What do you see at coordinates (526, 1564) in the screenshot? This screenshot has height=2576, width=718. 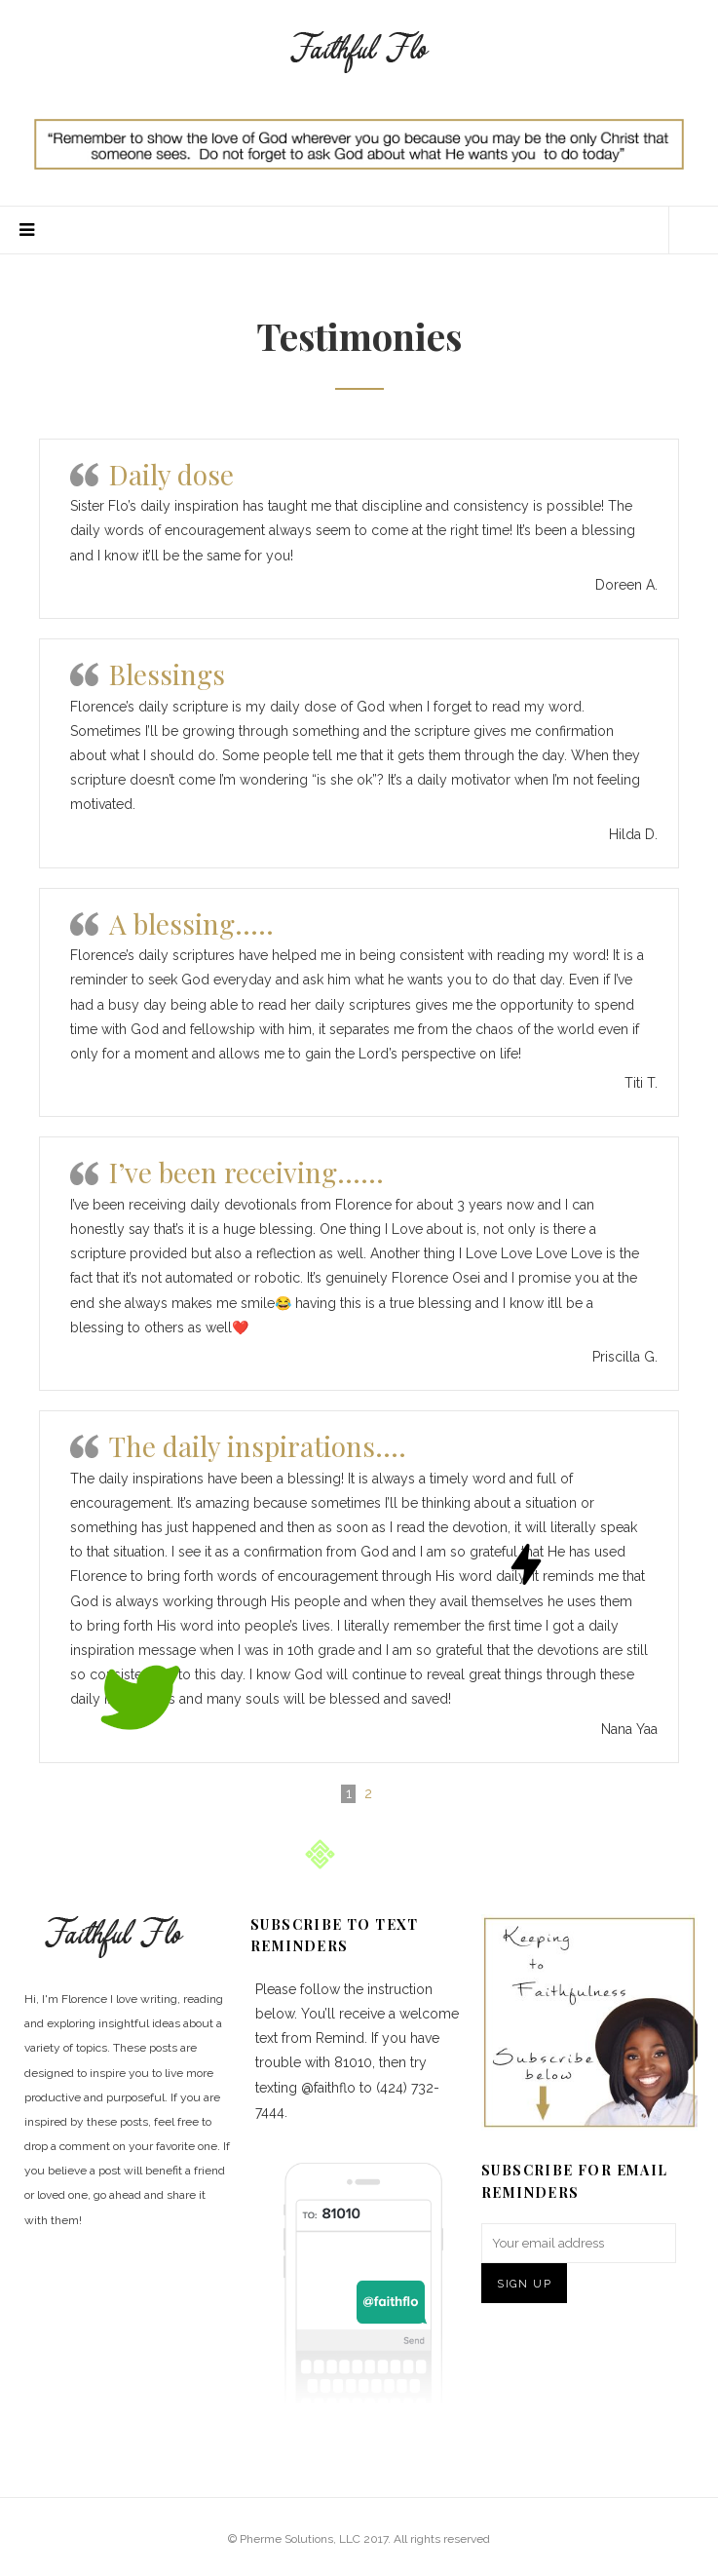 I see `enable flash for camera` at bounding box center [526, 1564].